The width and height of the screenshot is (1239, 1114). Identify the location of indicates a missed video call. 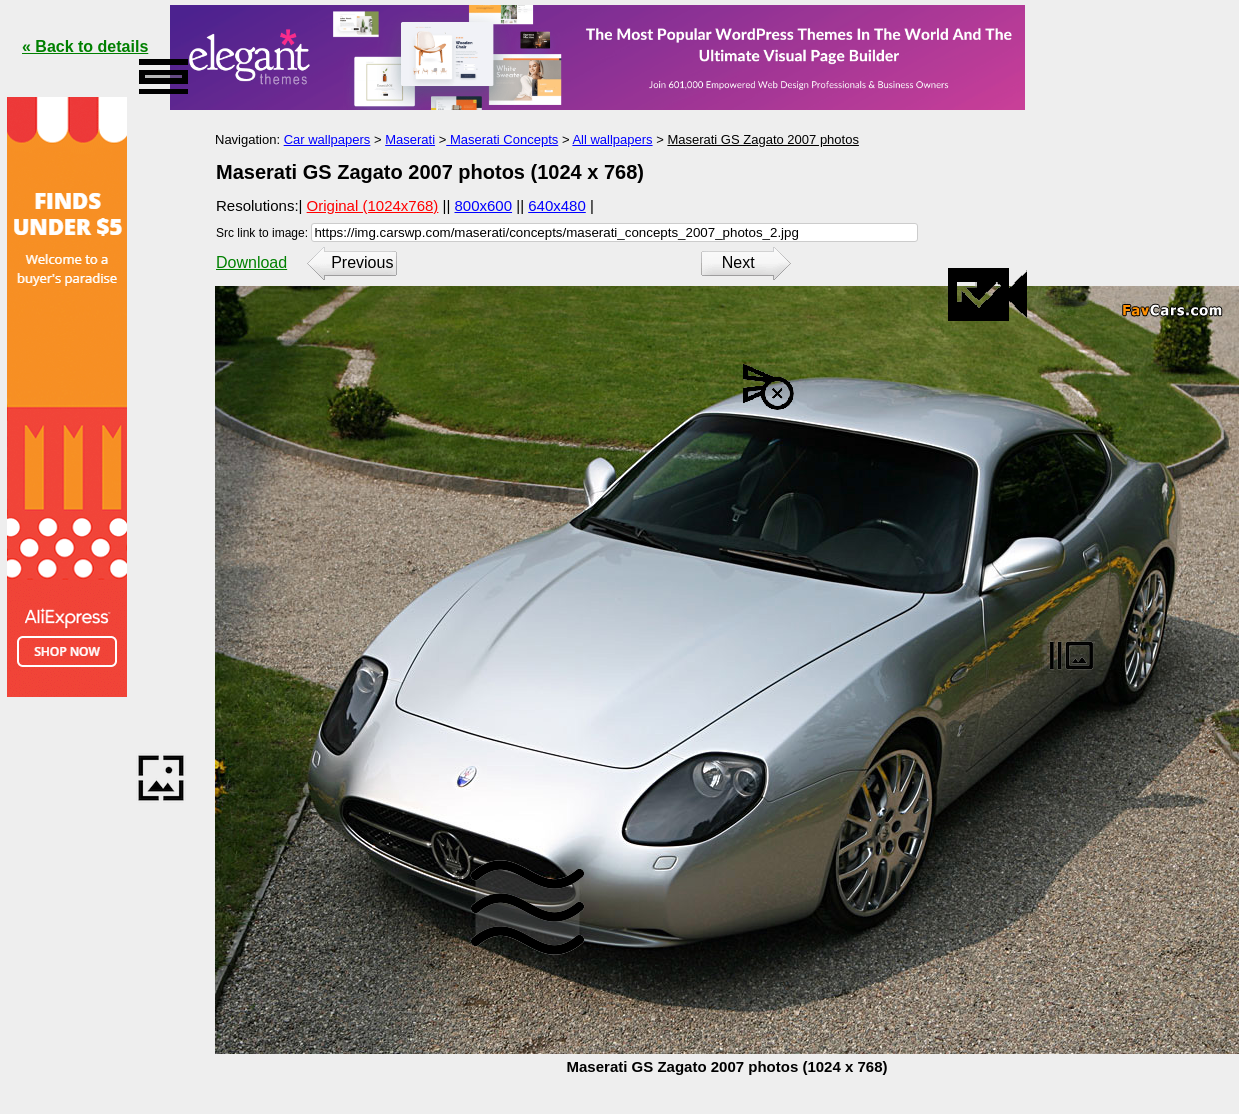
(987, 294).